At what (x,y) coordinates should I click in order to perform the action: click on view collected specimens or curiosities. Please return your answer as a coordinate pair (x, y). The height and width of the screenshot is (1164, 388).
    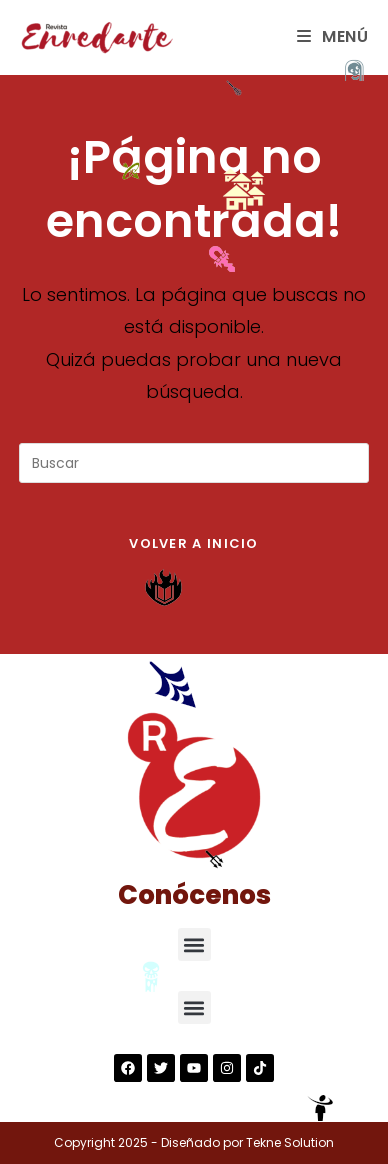
    Looking at the image, I should click on (354, 70).